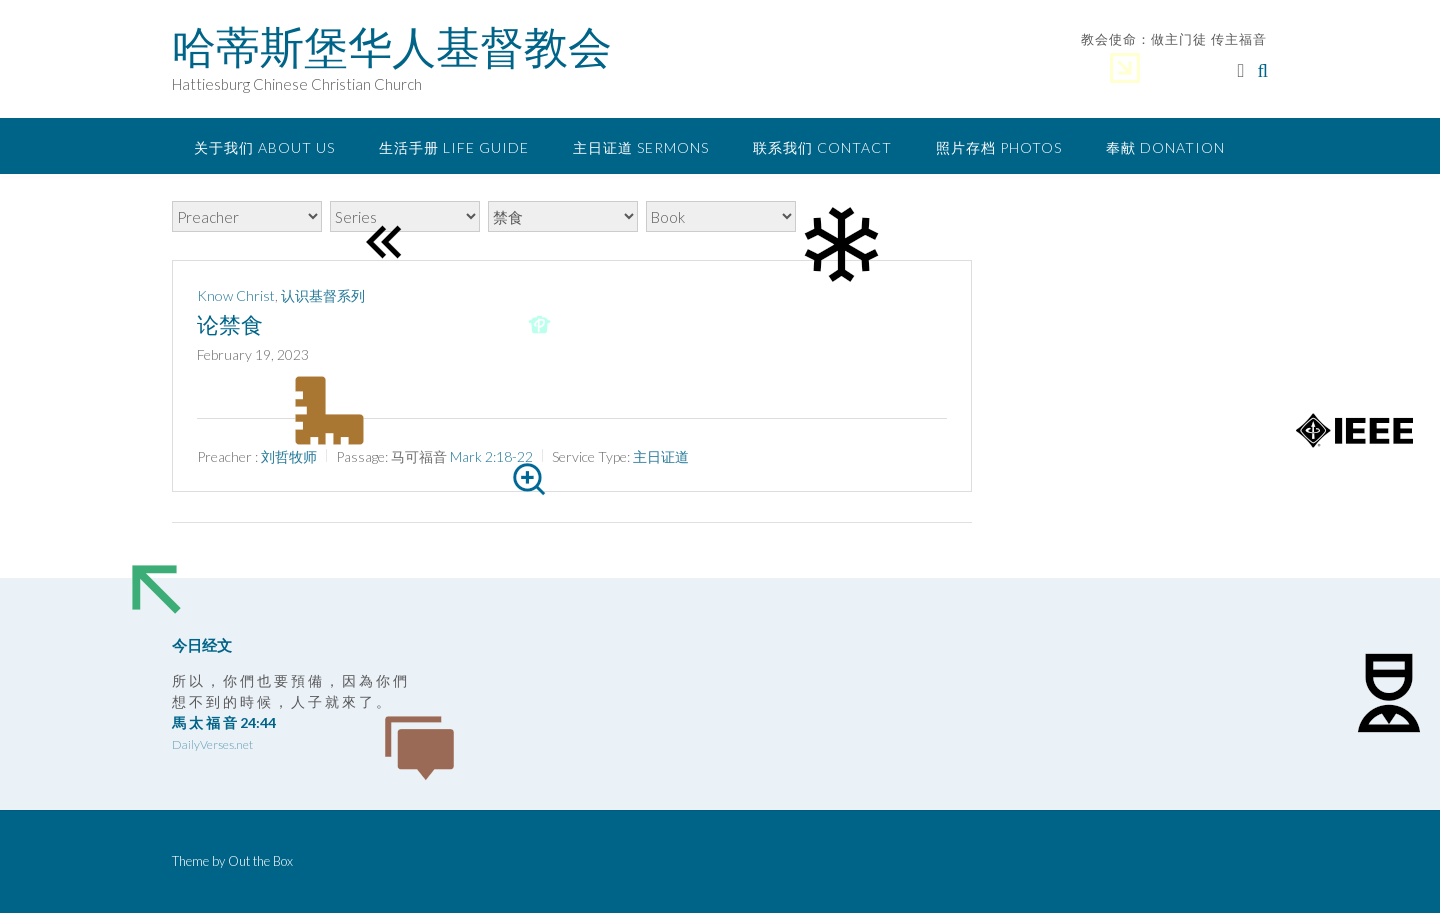 This screenshot has width=1440, height=913. I want to click on open the palfed app or service, so click(539, 324).